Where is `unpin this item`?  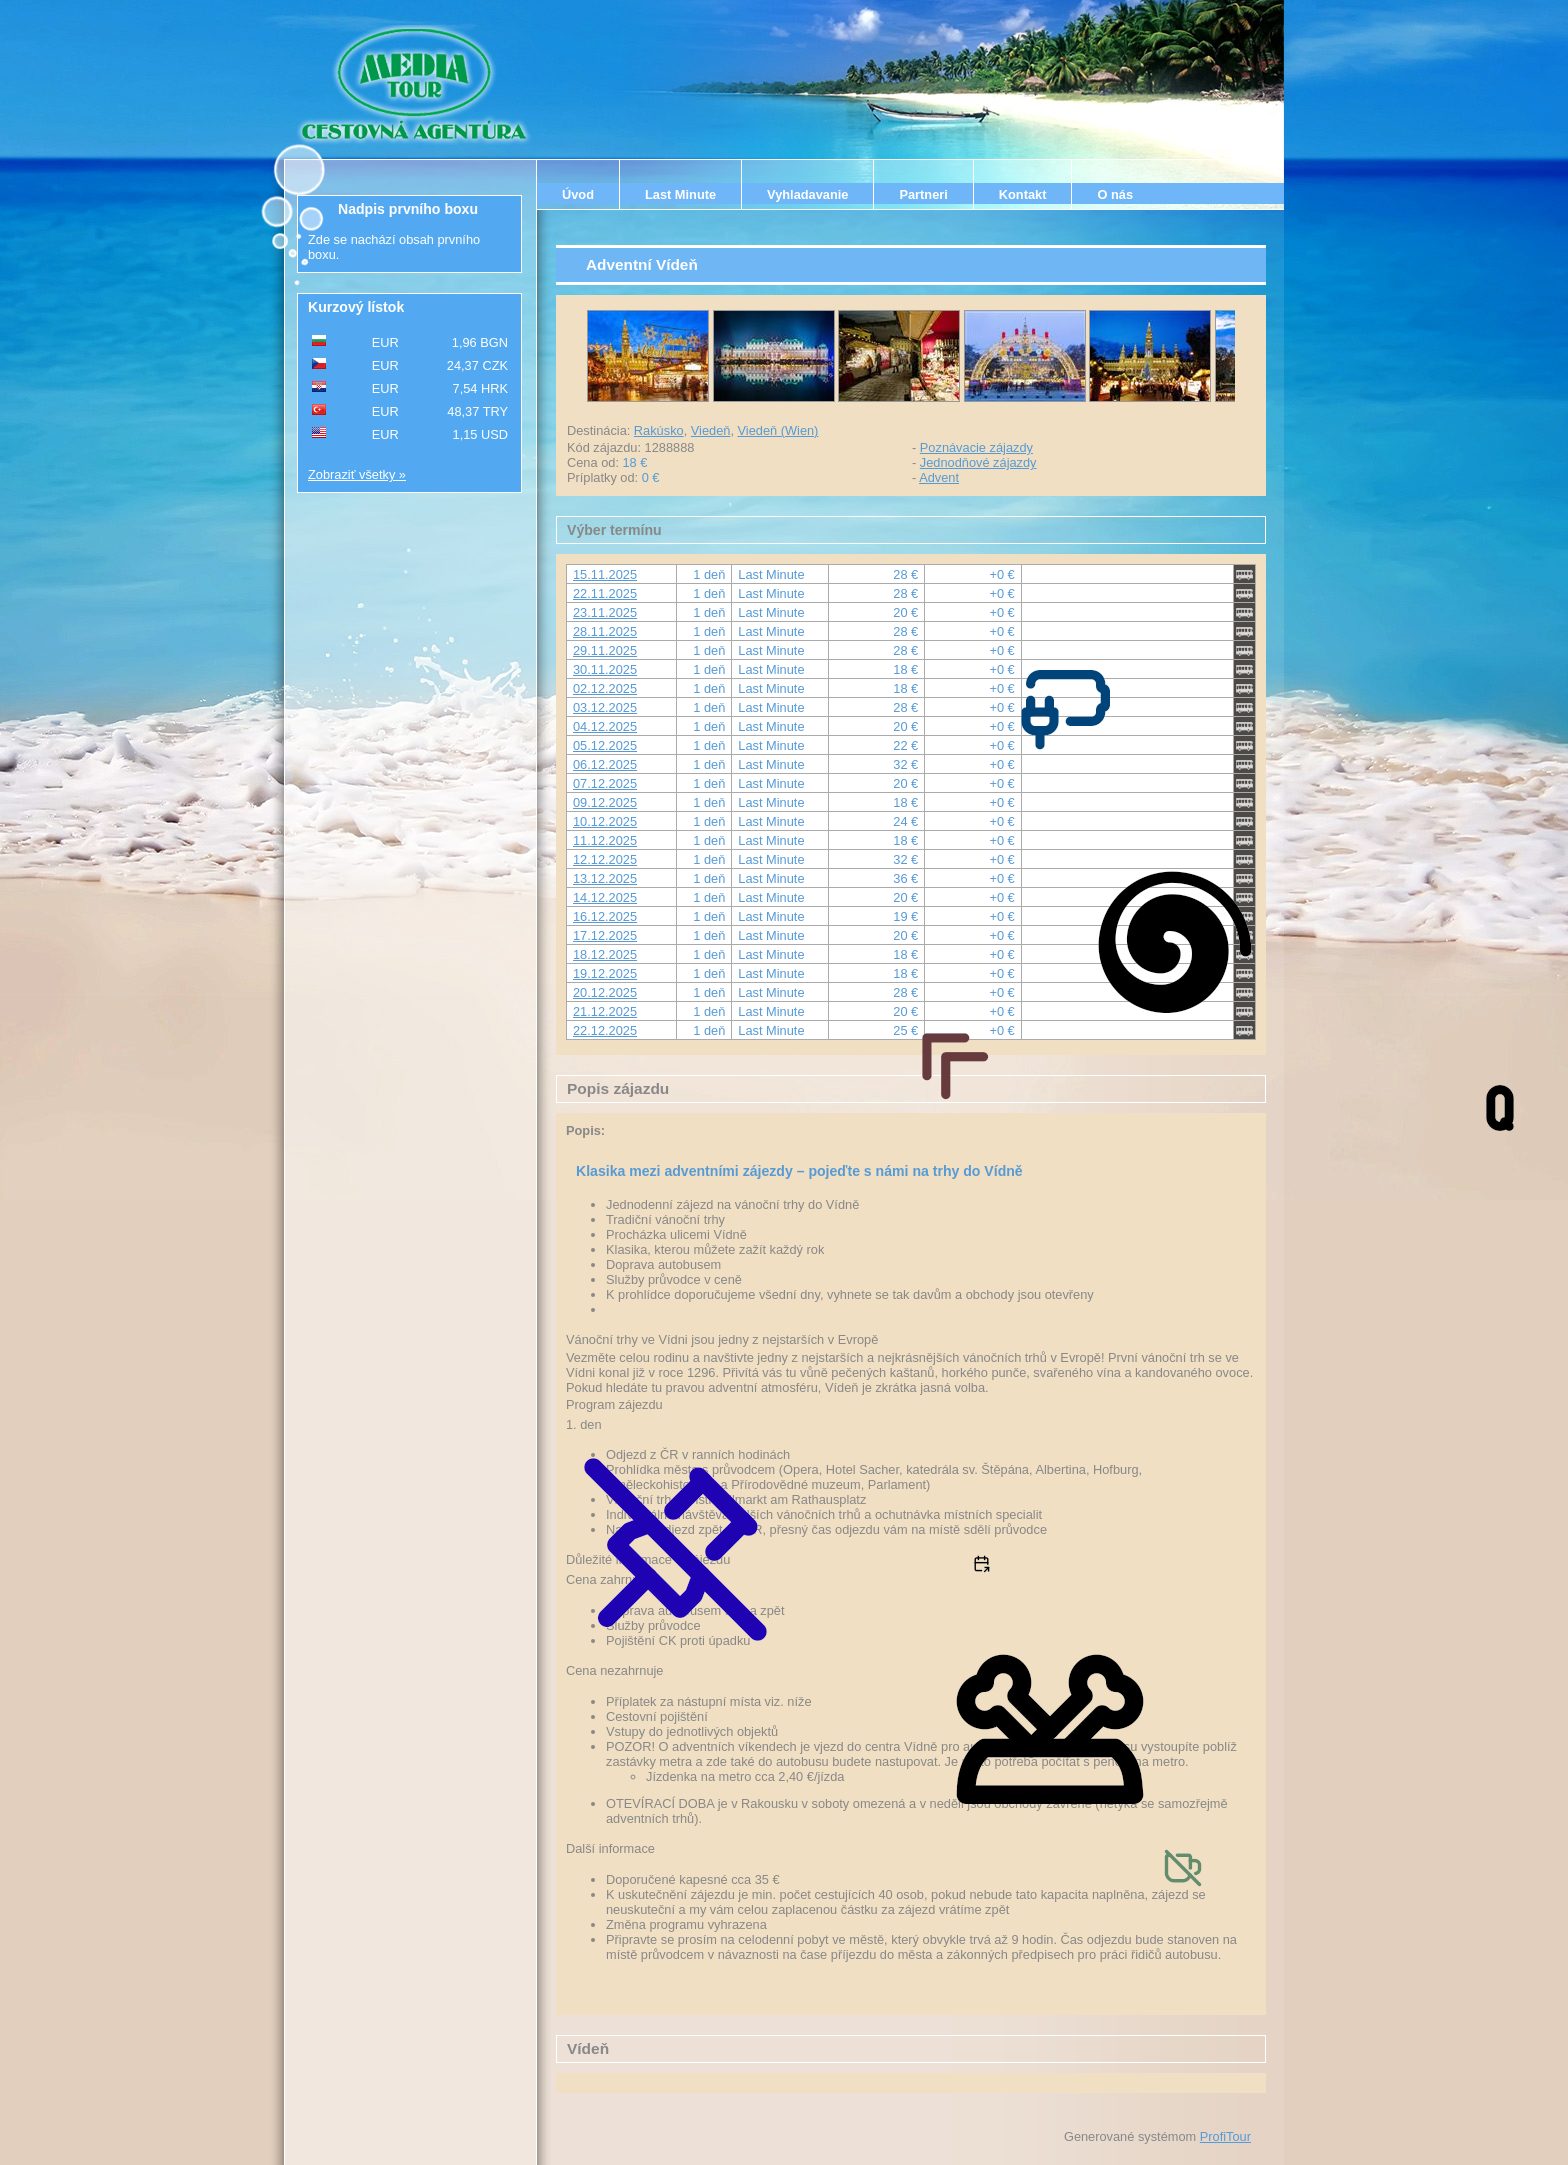
unpin this item is located at coordinates (675, 1549).